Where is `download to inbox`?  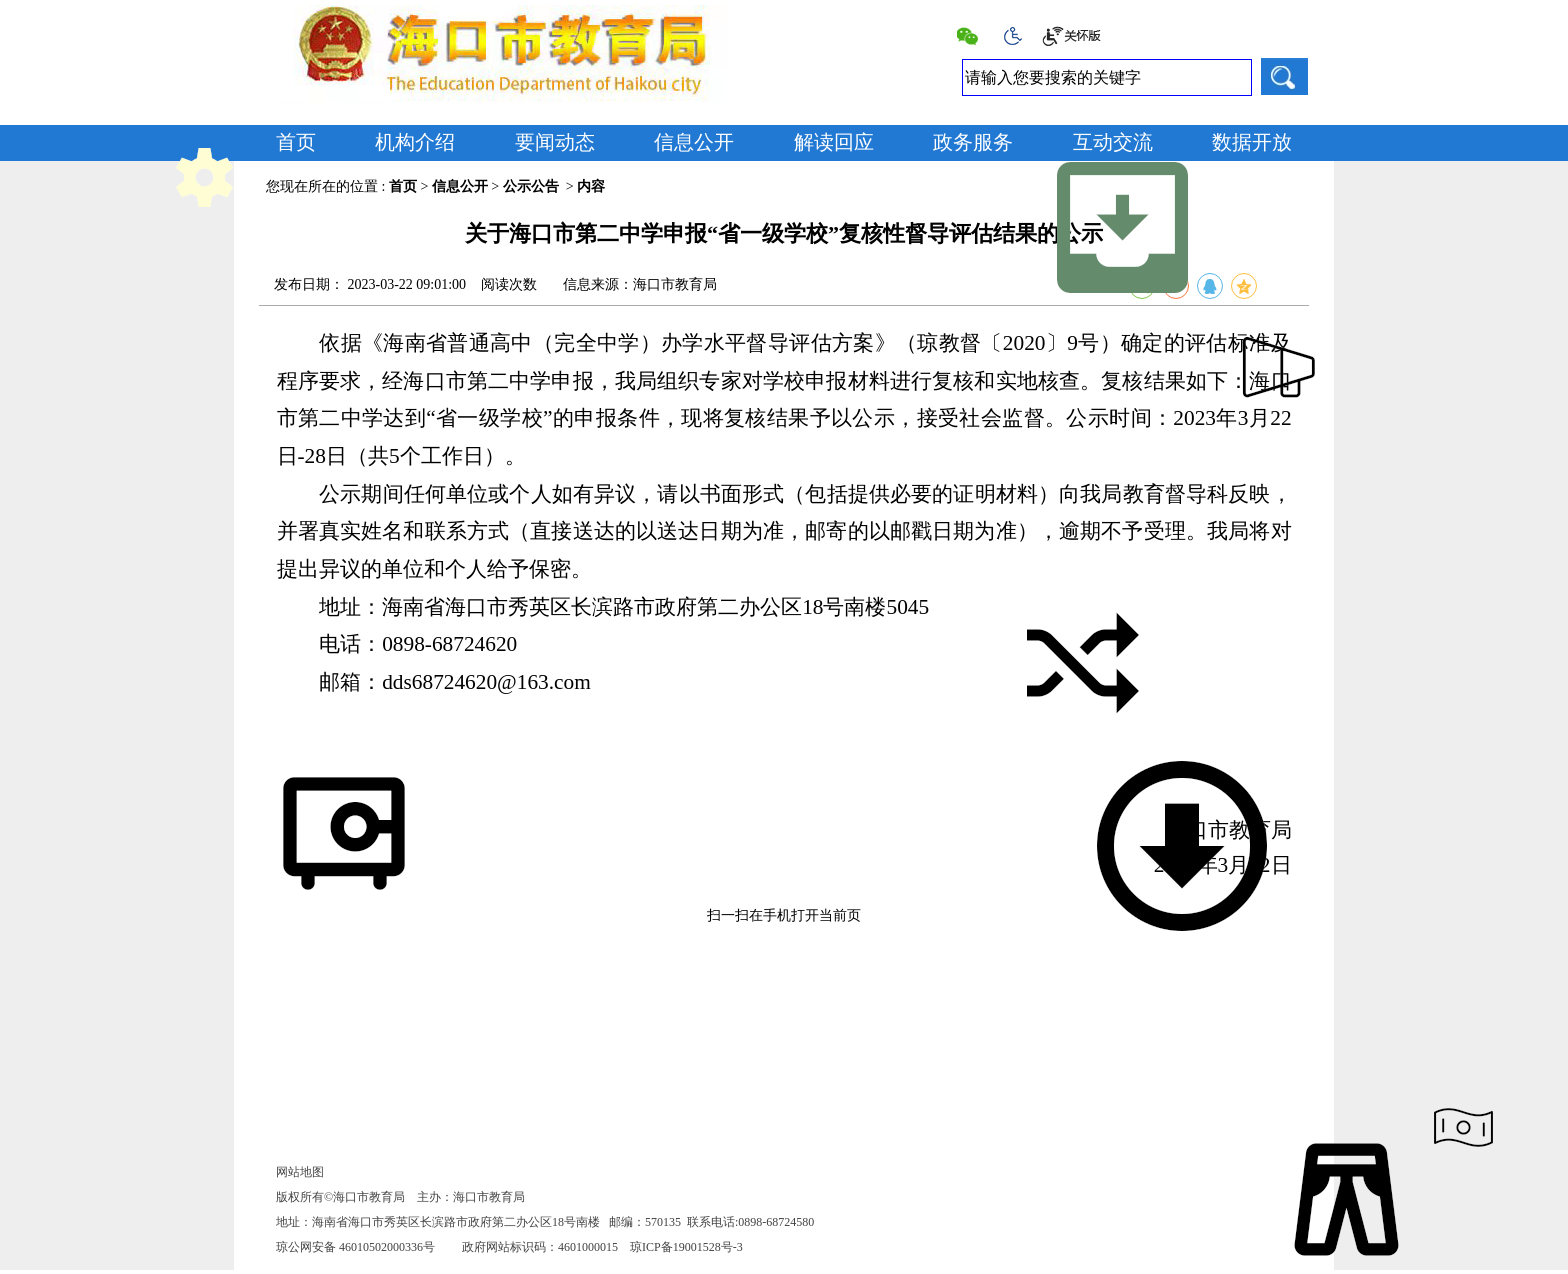 download to inbox is located at coordinates (1122, 227).